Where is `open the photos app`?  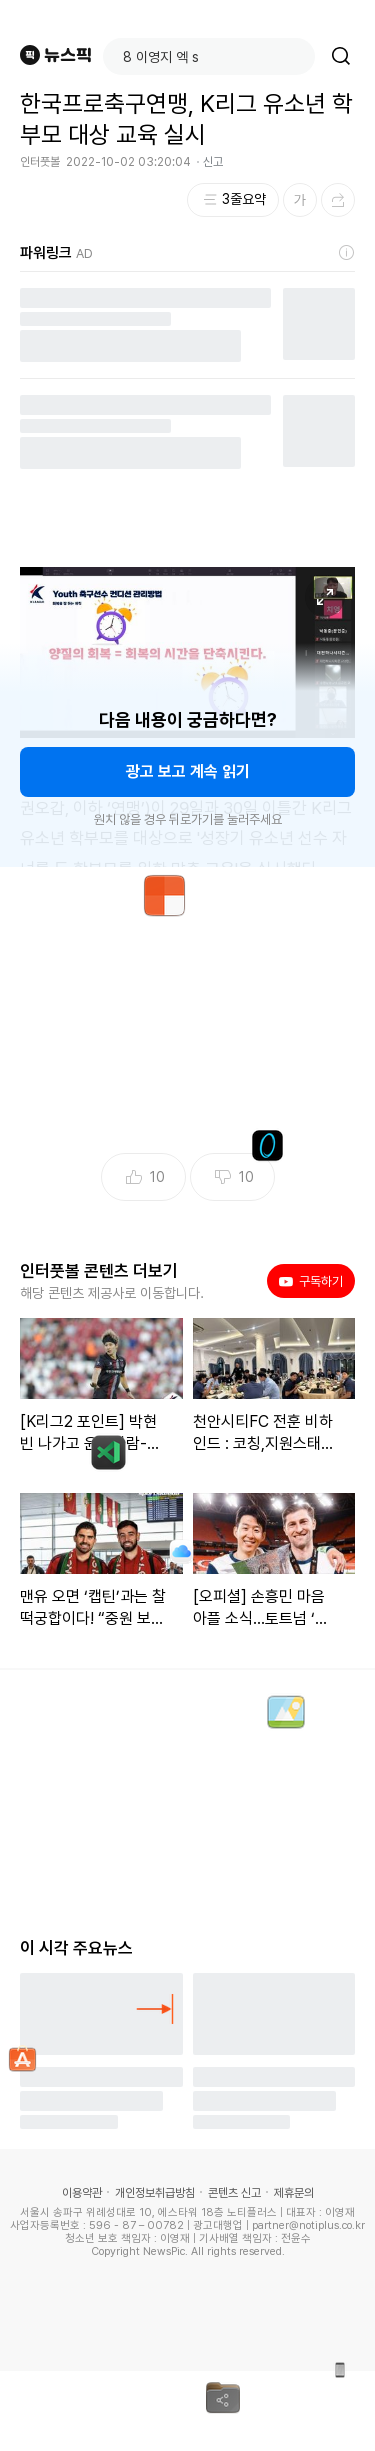 open the photos app is located at coordinates (286, 1712).